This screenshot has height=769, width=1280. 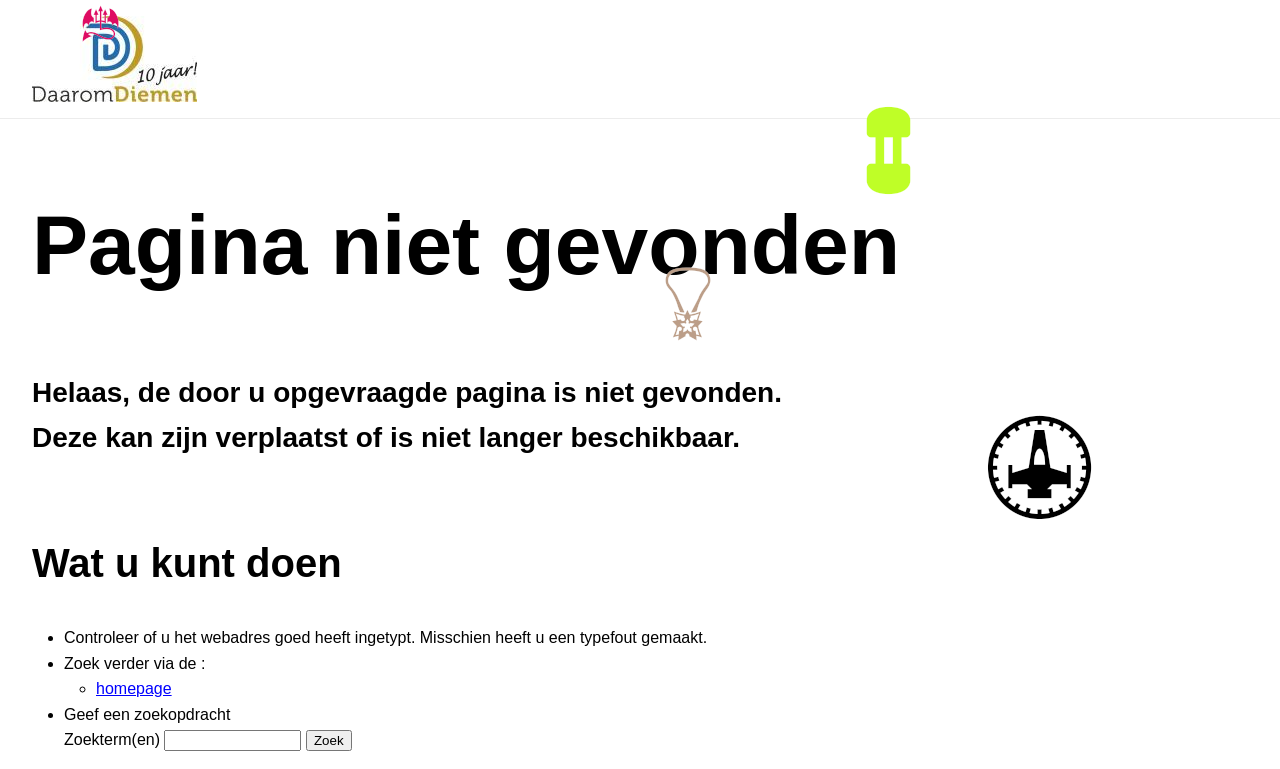 What do you see at coordinates (688, 304) in the screenshot?
I see `browse jewelry or accessories` at bounding box center [688, 304].